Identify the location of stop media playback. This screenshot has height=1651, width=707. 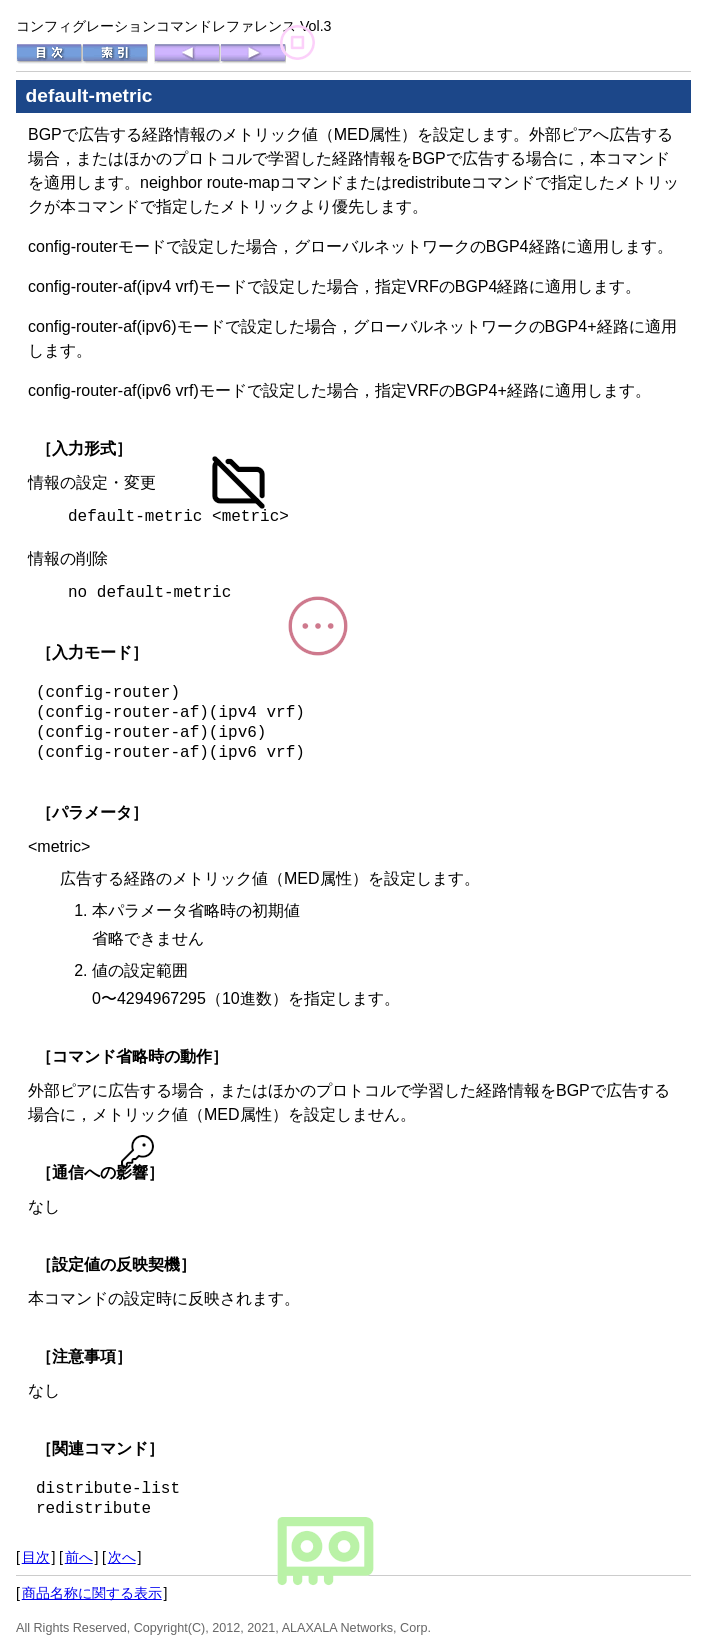
(297, 42).